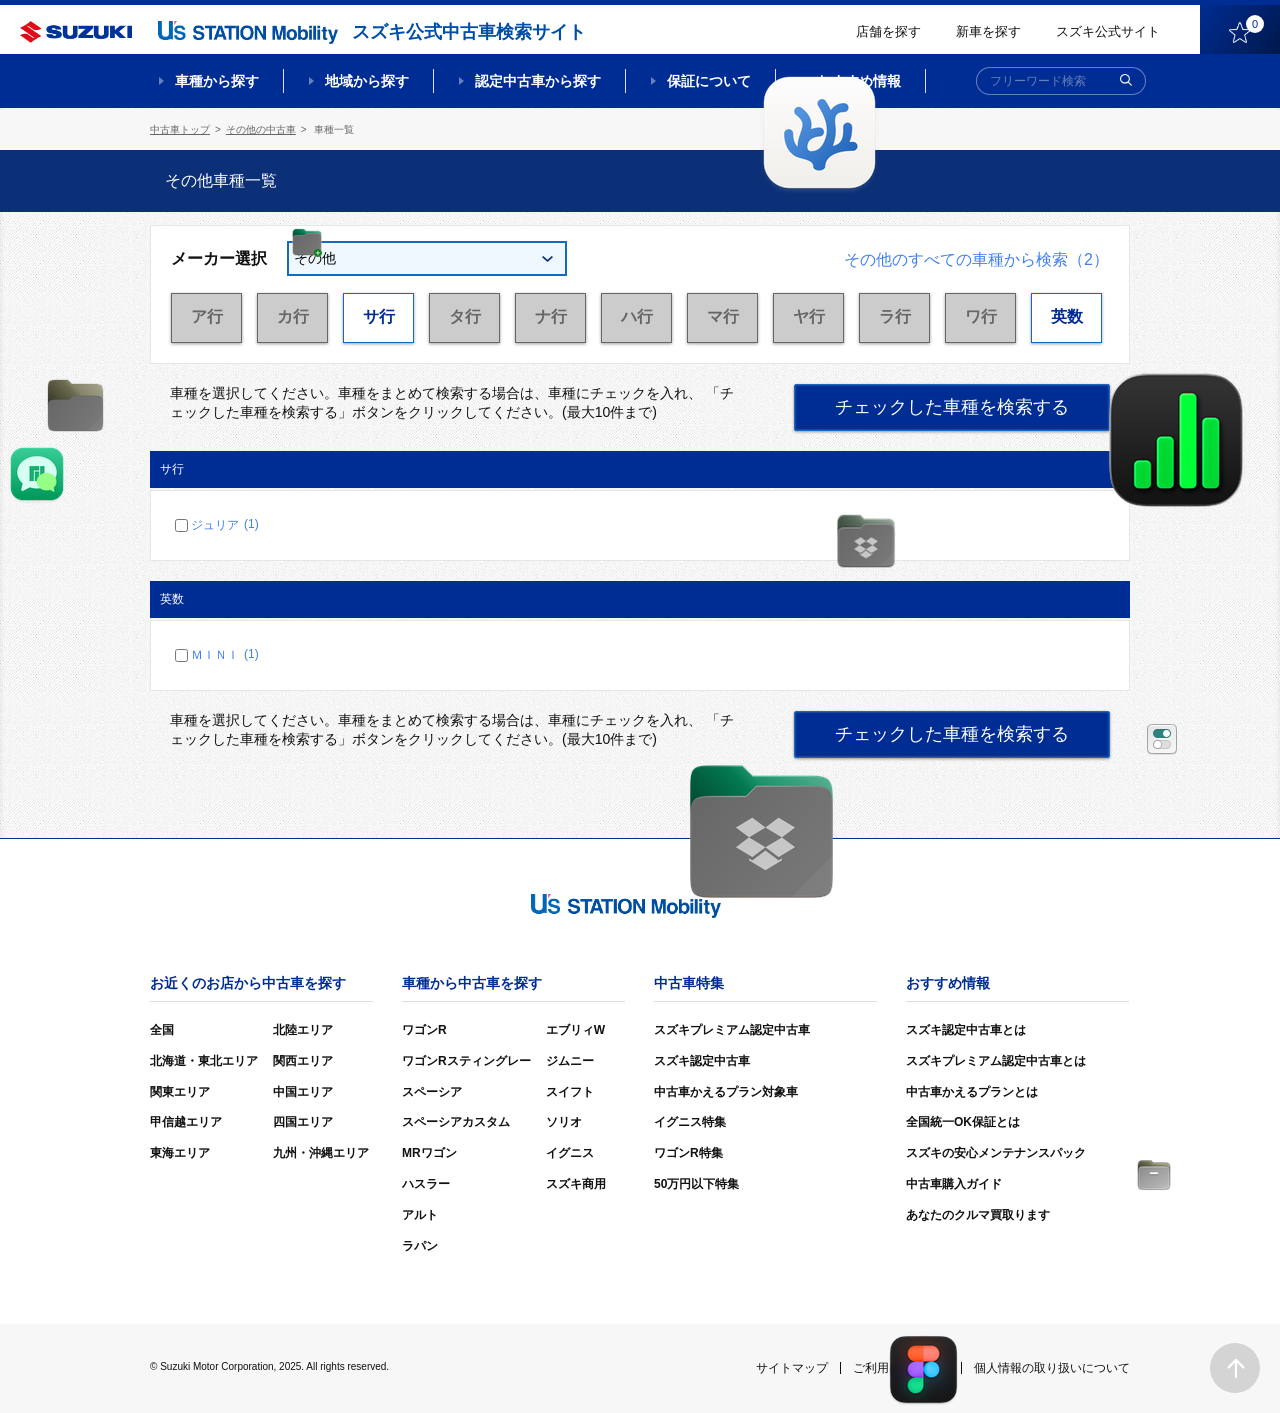  Describe the element at coordinates (819, 132) in the screenshot. I see `open vscodium code editor` at that location.